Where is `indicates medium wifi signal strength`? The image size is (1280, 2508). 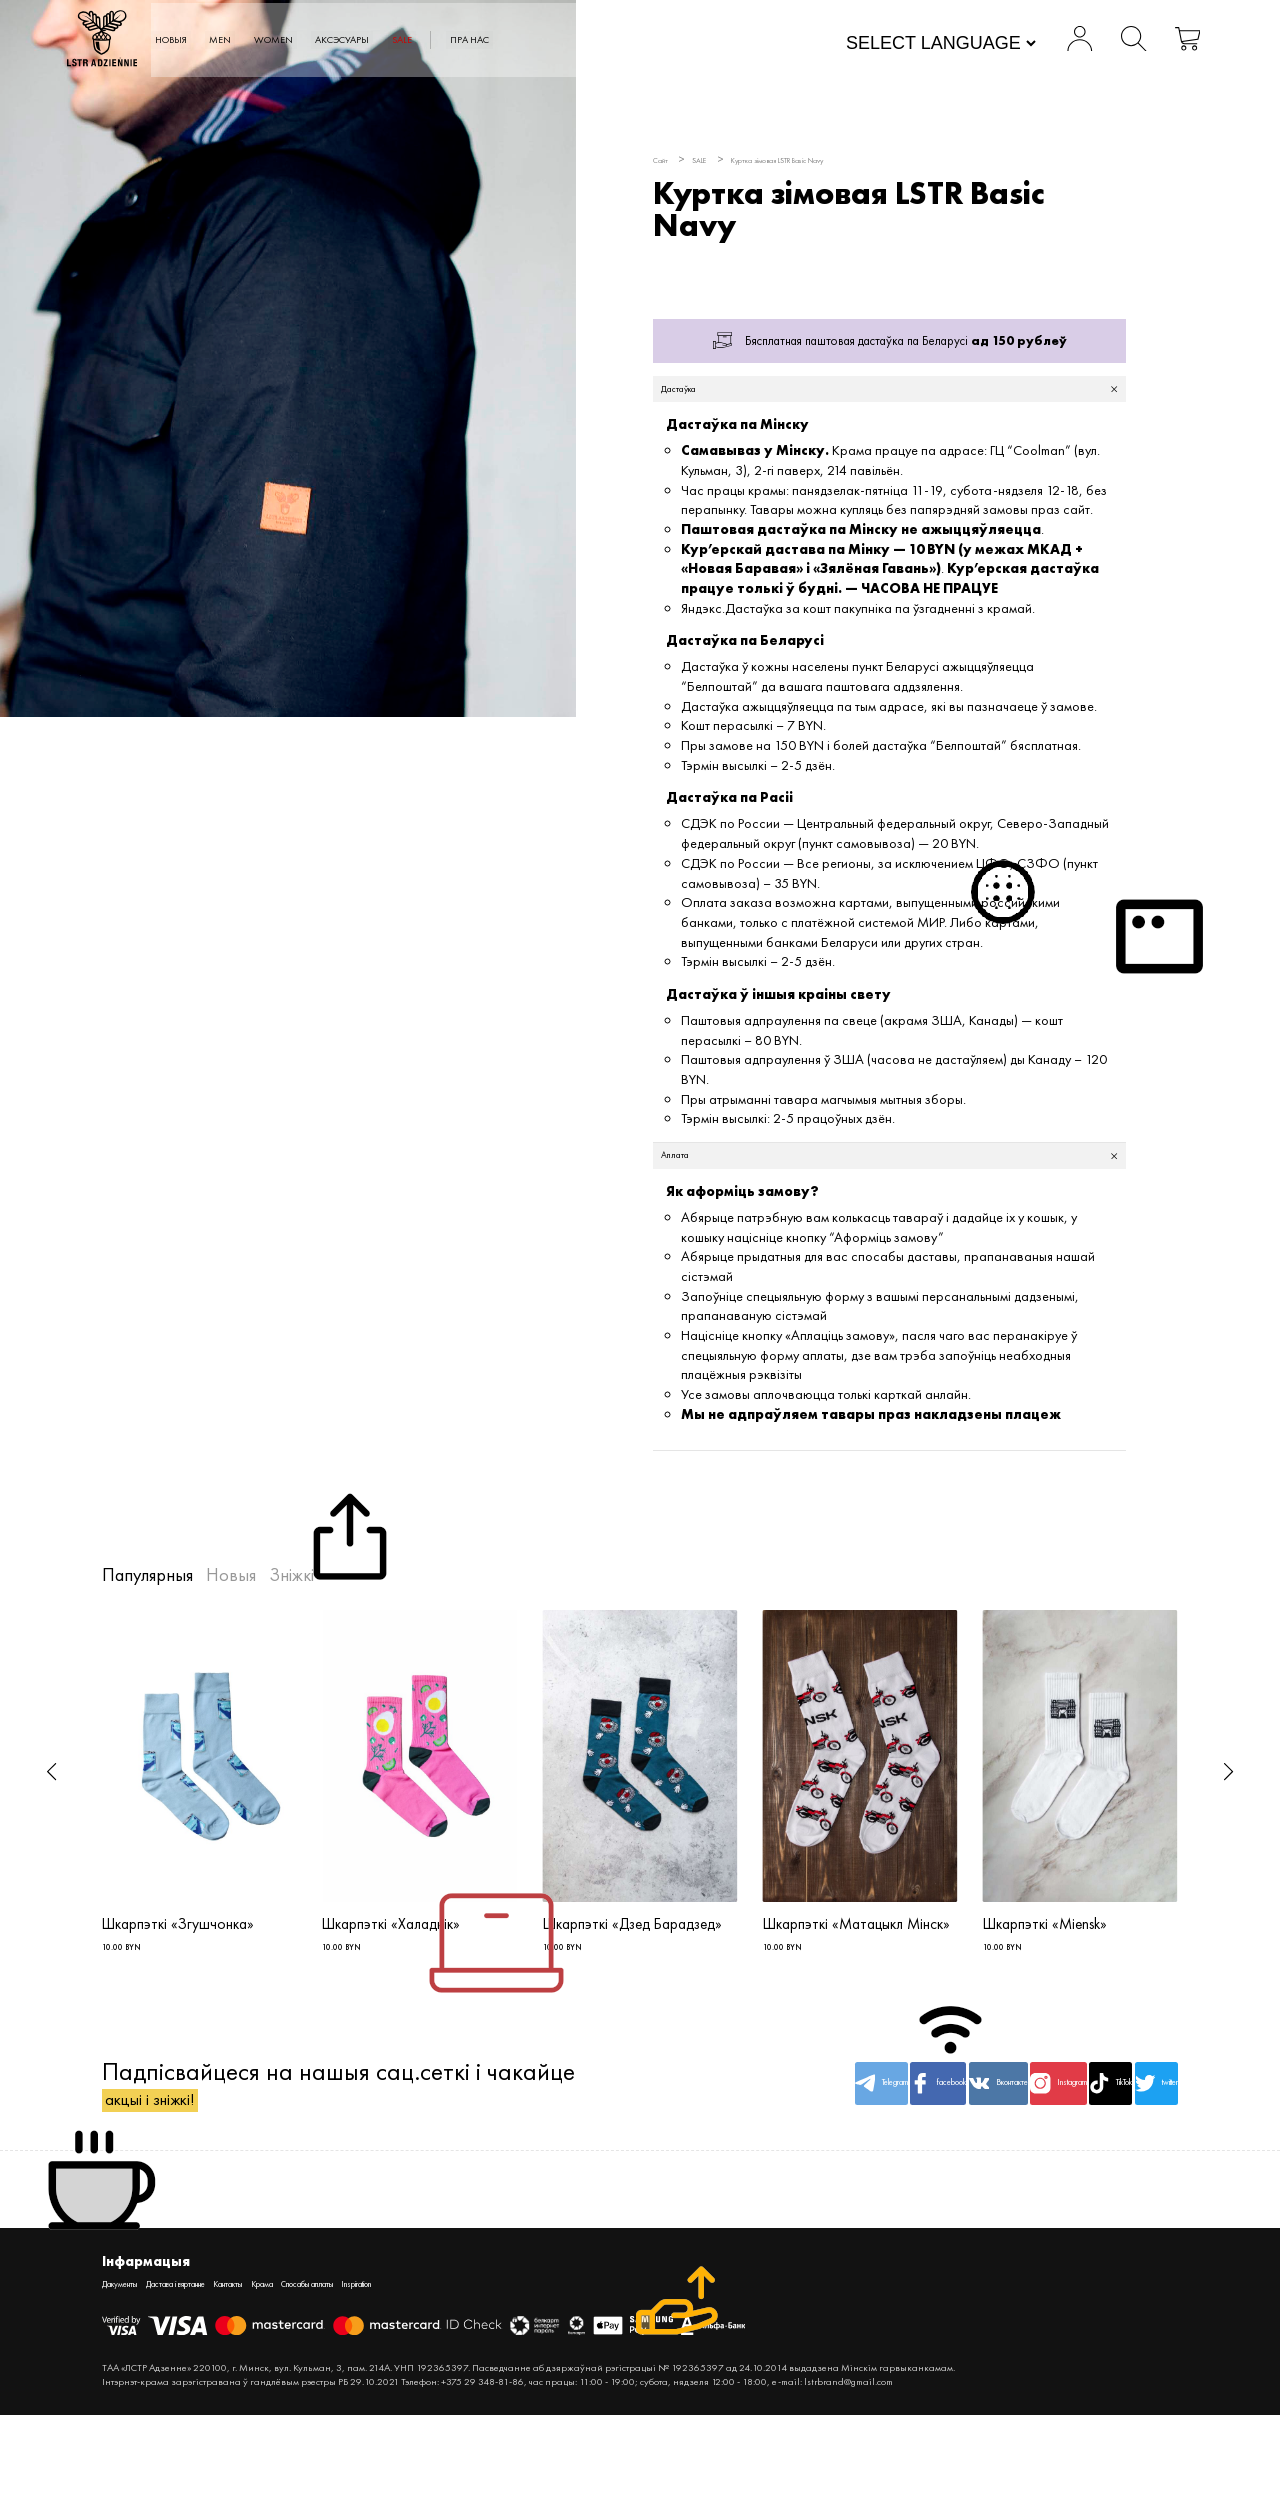 indicates medium wifi signal strength is located at coordinates (950, 2019).